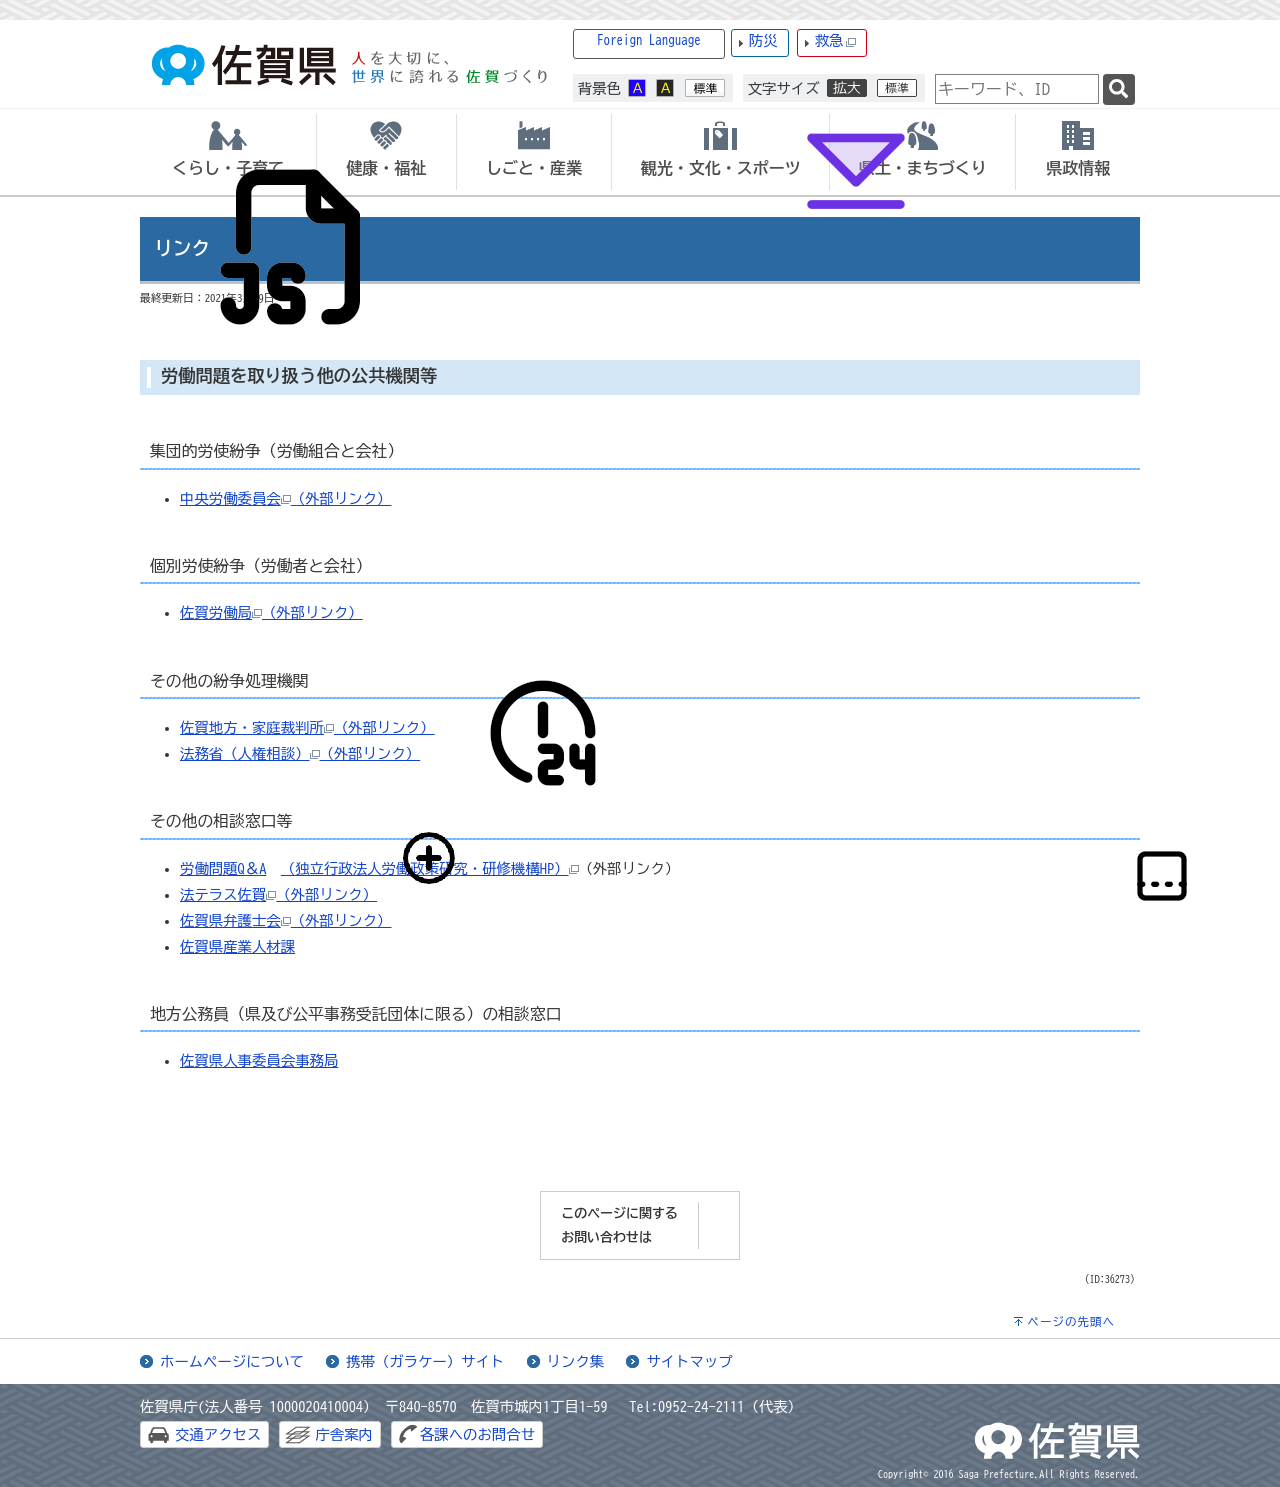 This screenshot has height=1487, width=1280. Describe the element at coordinates (543, 733) in the screenshot. I see `indicates 24-hour availability or service` at that location.